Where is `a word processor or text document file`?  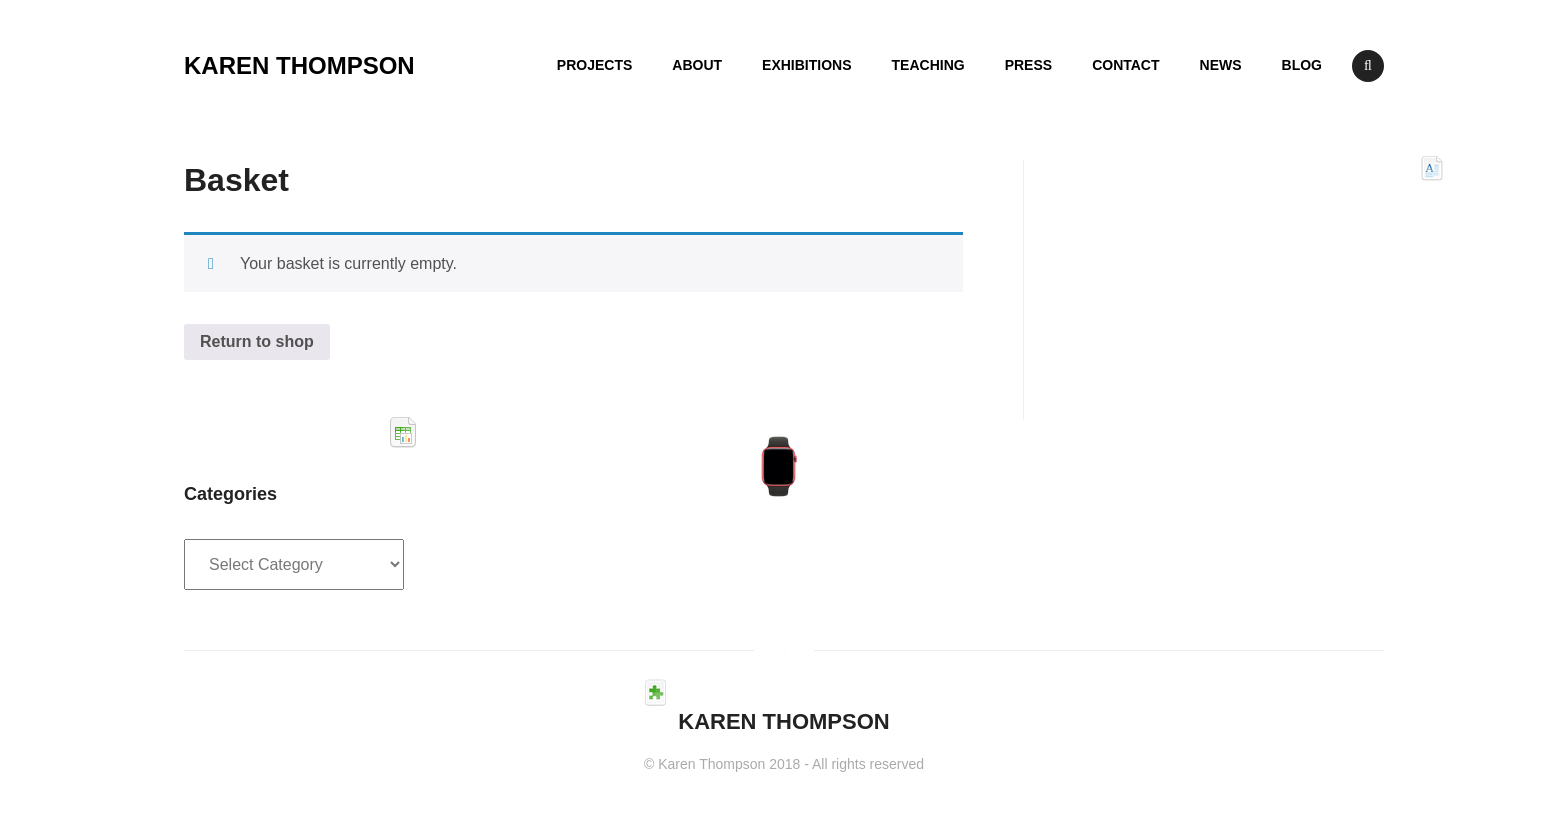 a word processor or text document file is located at coordinates (1432, 168).